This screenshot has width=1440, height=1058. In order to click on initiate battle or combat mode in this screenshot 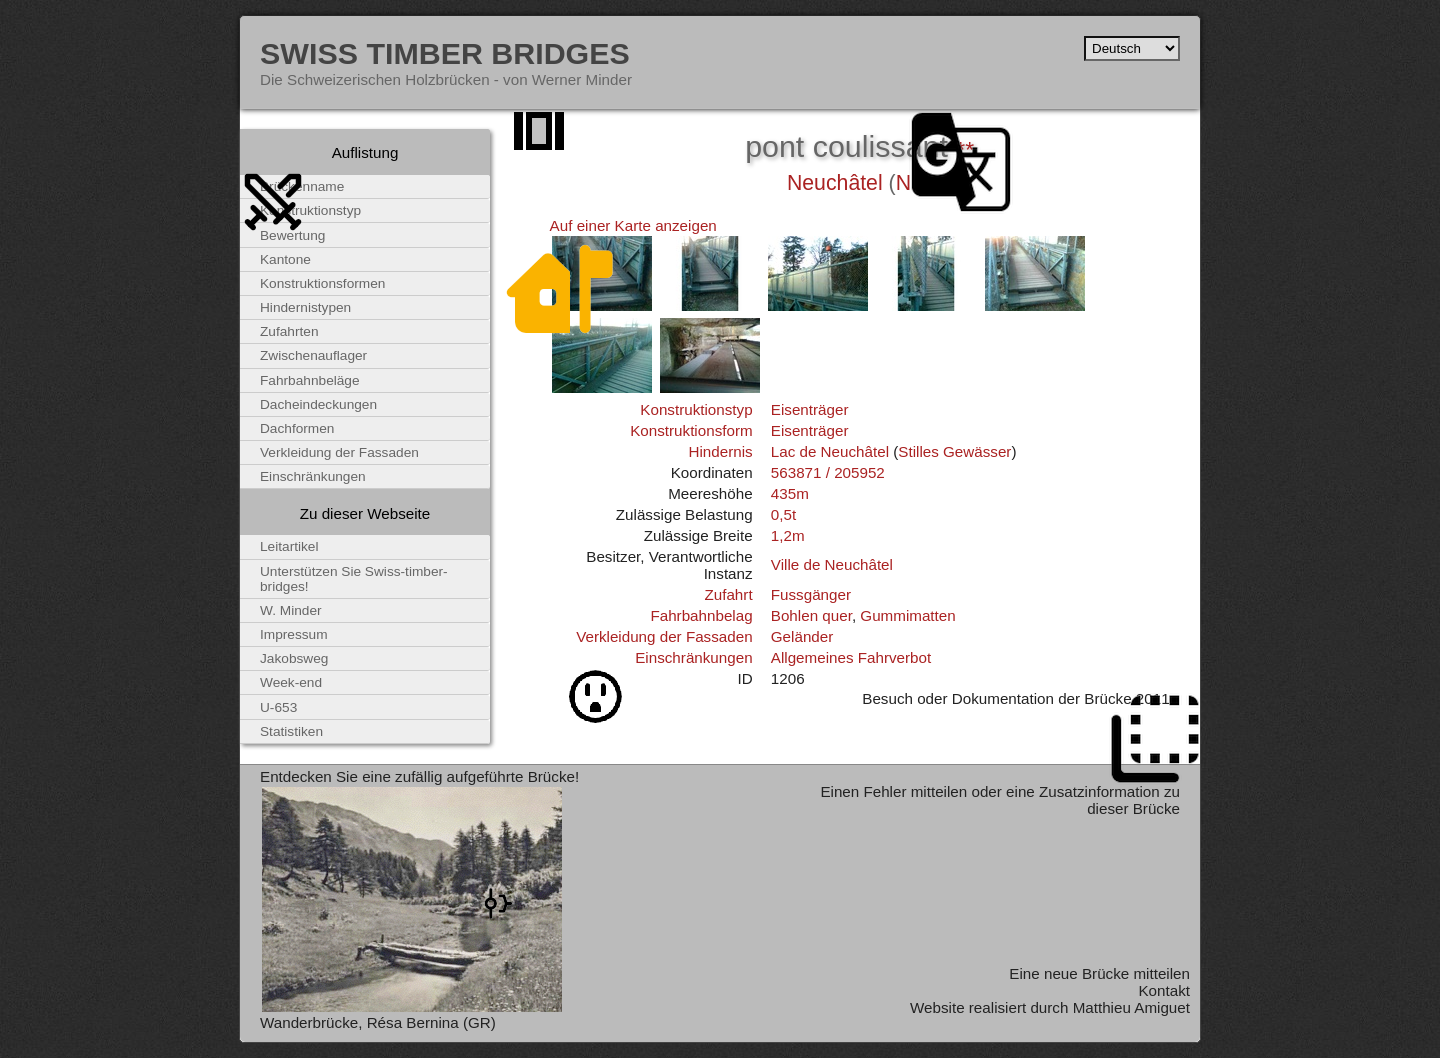, I will do `click(273, 202)`.